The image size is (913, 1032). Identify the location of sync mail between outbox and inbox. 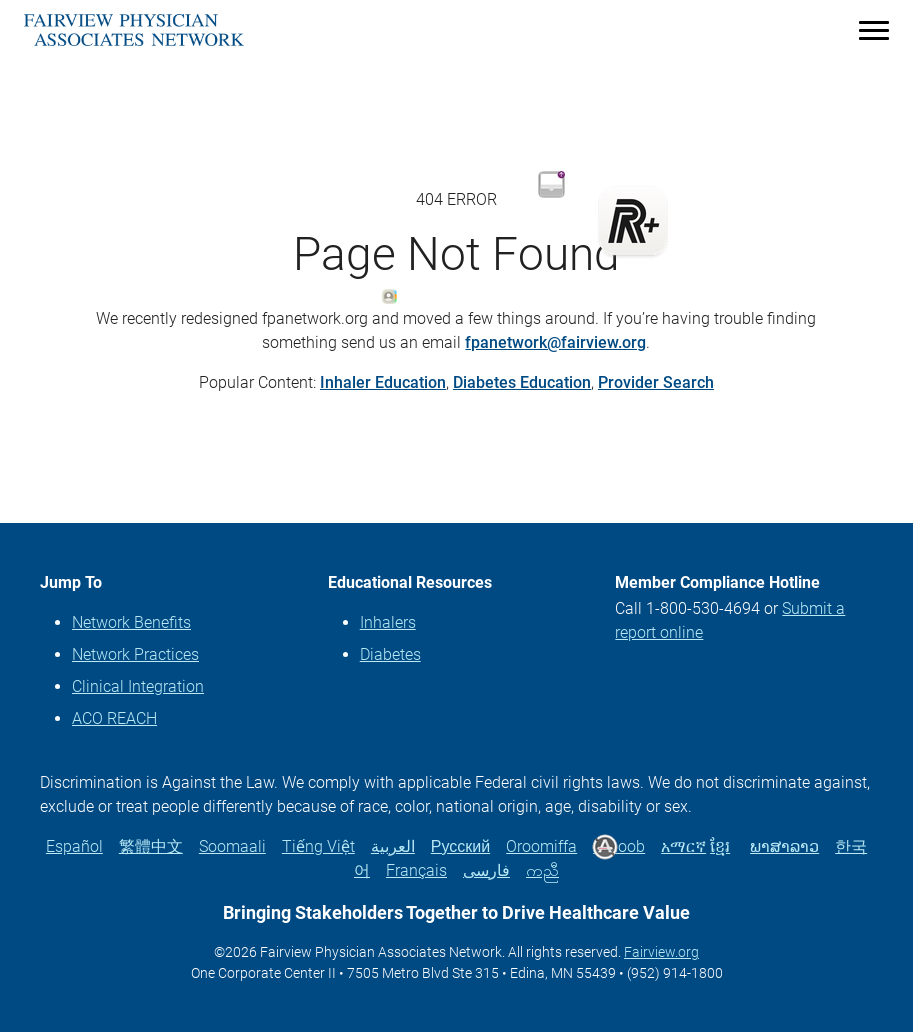
(551, 184).